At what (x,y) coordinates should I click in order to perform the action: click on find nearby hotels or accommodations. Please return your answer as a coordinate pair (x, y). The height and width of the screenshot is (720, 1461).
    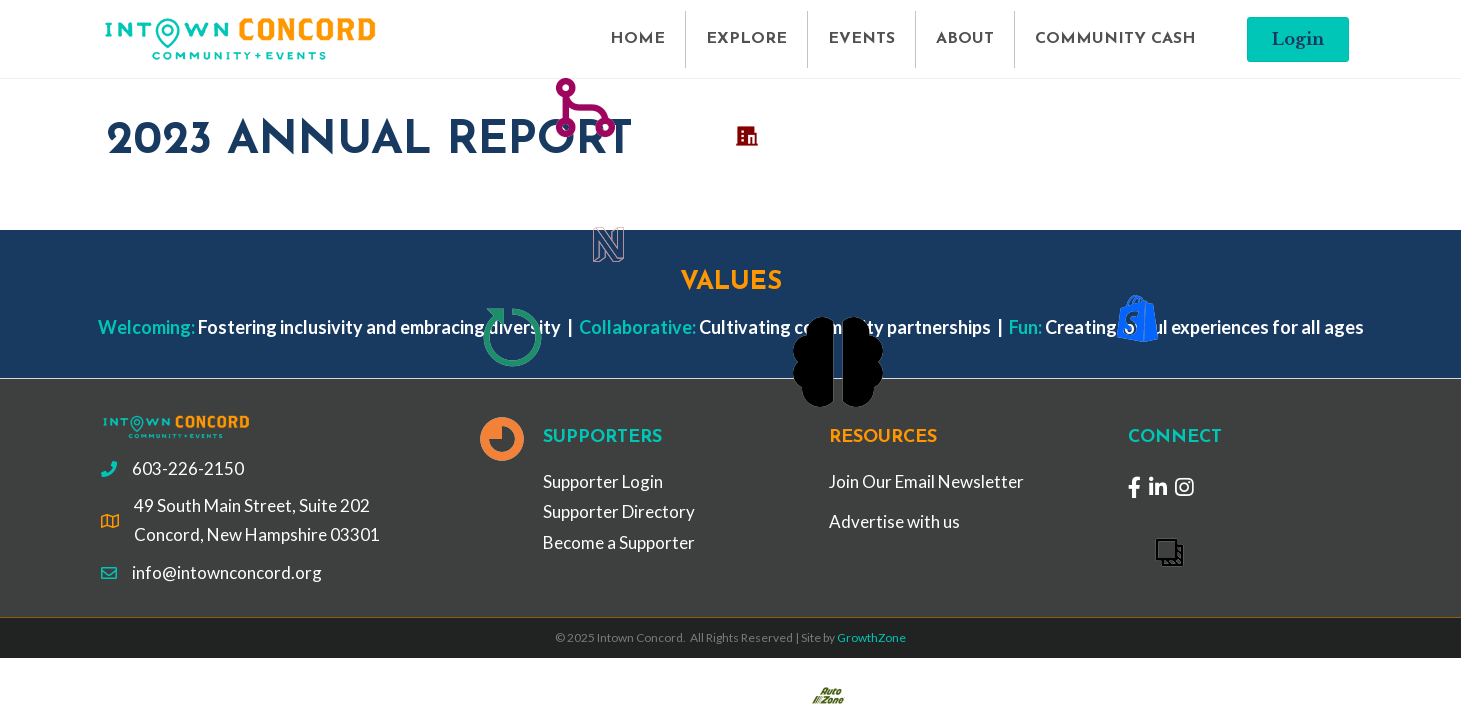
    Looking at the image, I should click on (747, 136).